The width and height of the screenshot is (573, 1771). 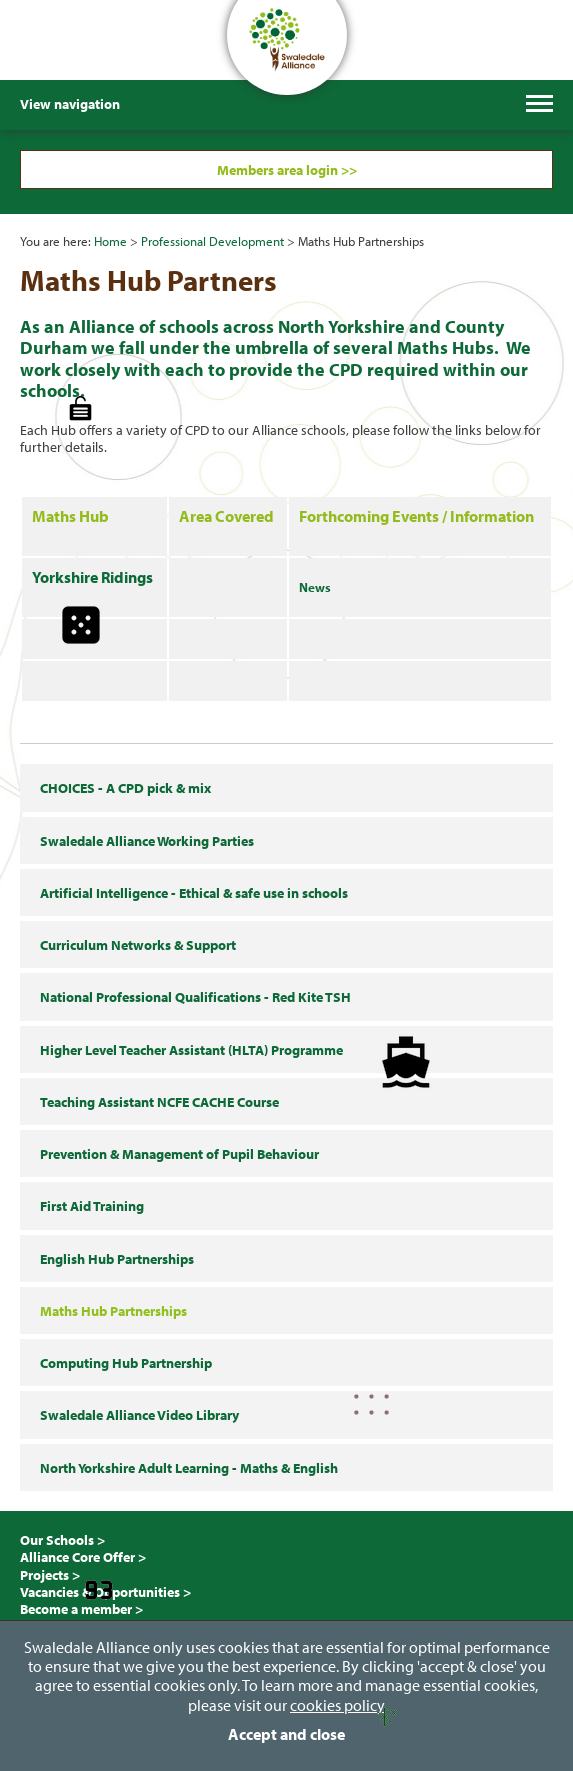 What do you see at coordinates (386, 1717) in the screenshot?
I see `bluetooth is disabled or turned off` at bounding box center [386, 1717].